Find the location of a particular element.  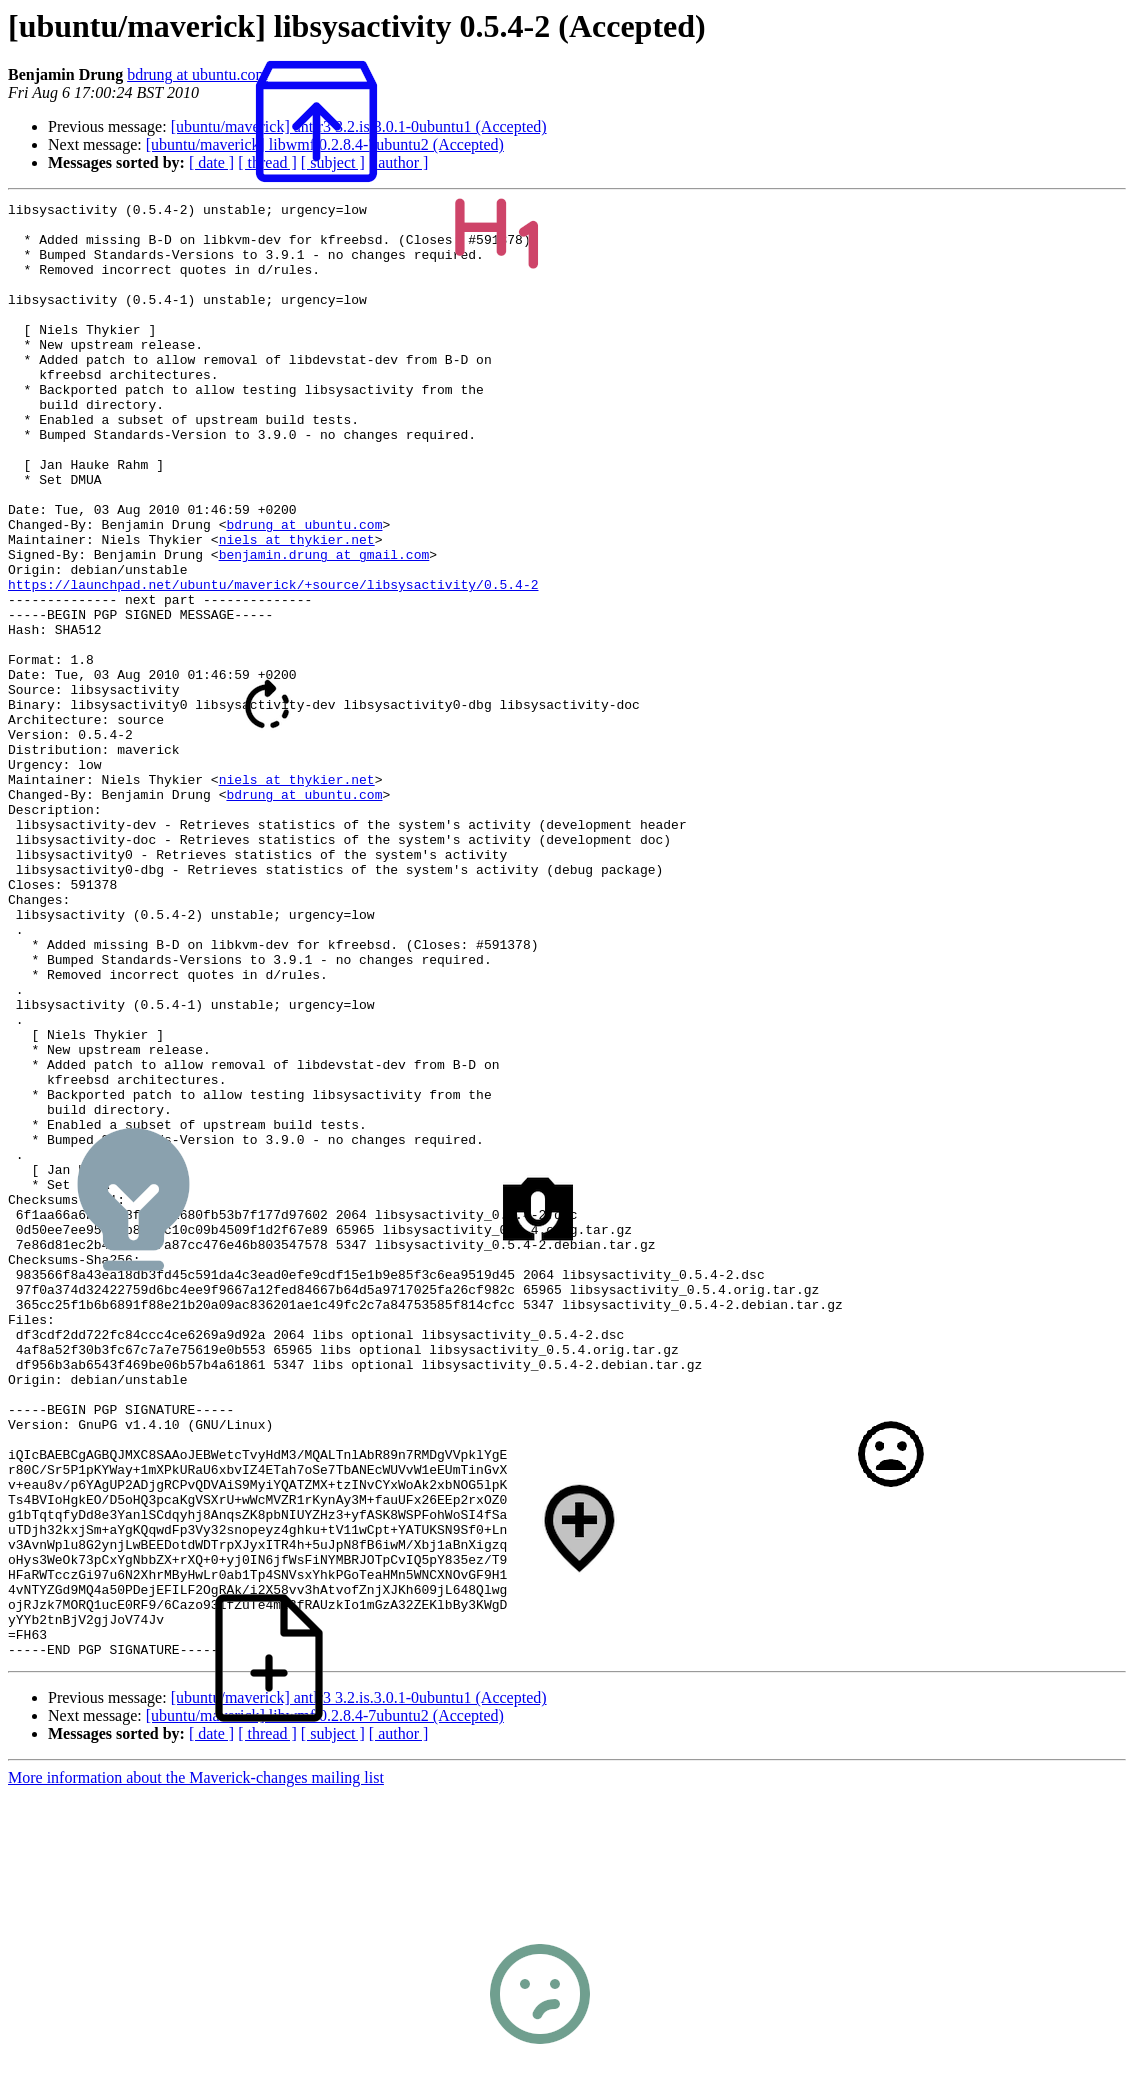

format text as heading level 1 is located at coordinates (495, 232).